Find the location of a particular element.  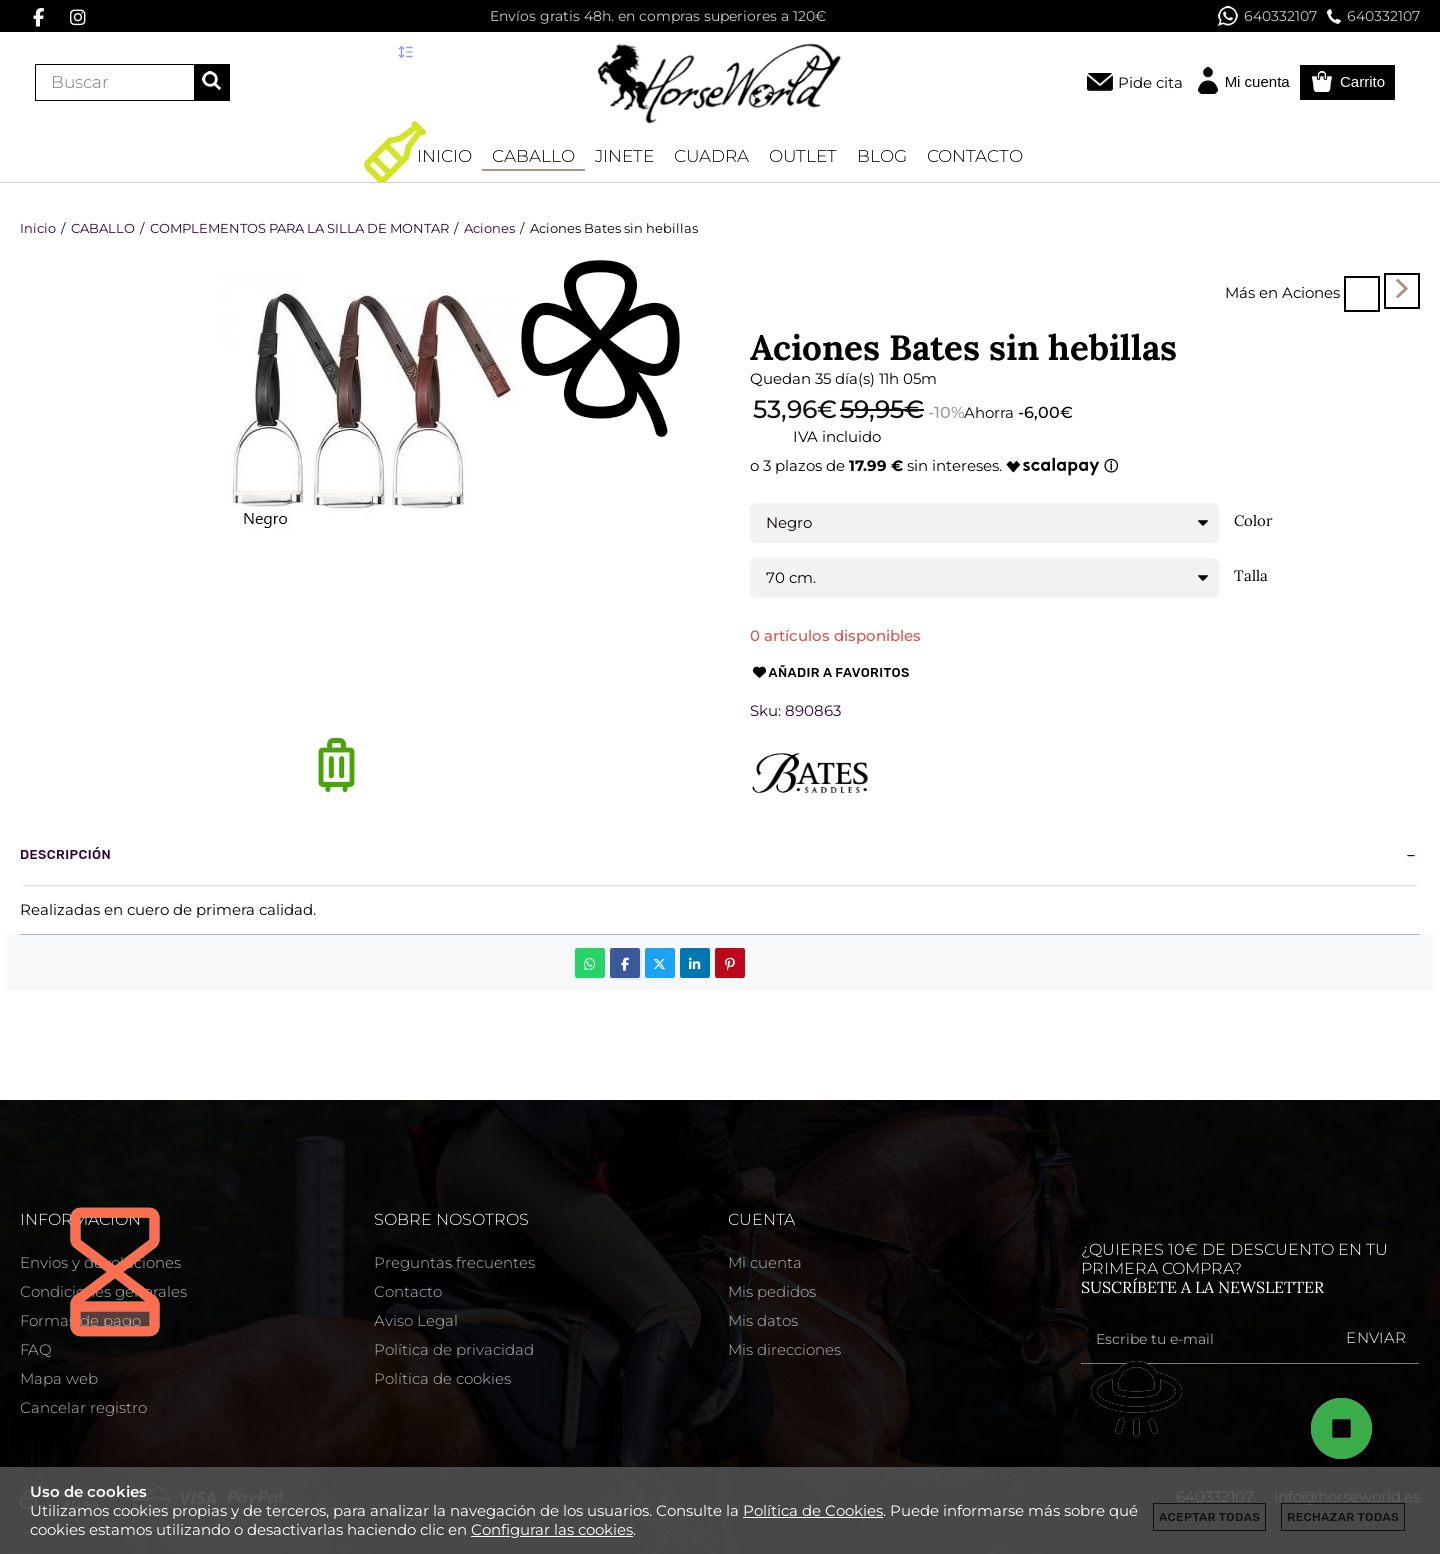

access travel or trip planning features is located at coordinates (336, 765).